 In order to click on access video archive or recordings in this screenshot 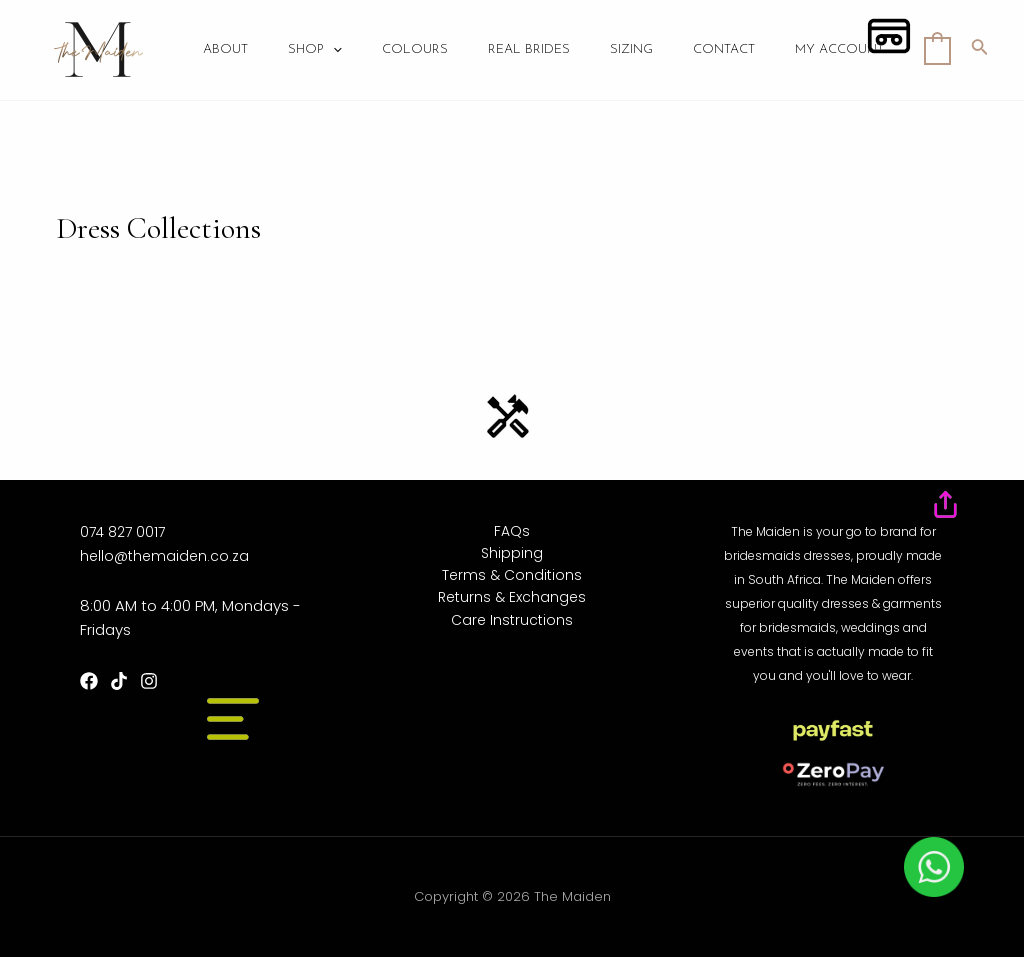, I will do `click(889, 36)`.